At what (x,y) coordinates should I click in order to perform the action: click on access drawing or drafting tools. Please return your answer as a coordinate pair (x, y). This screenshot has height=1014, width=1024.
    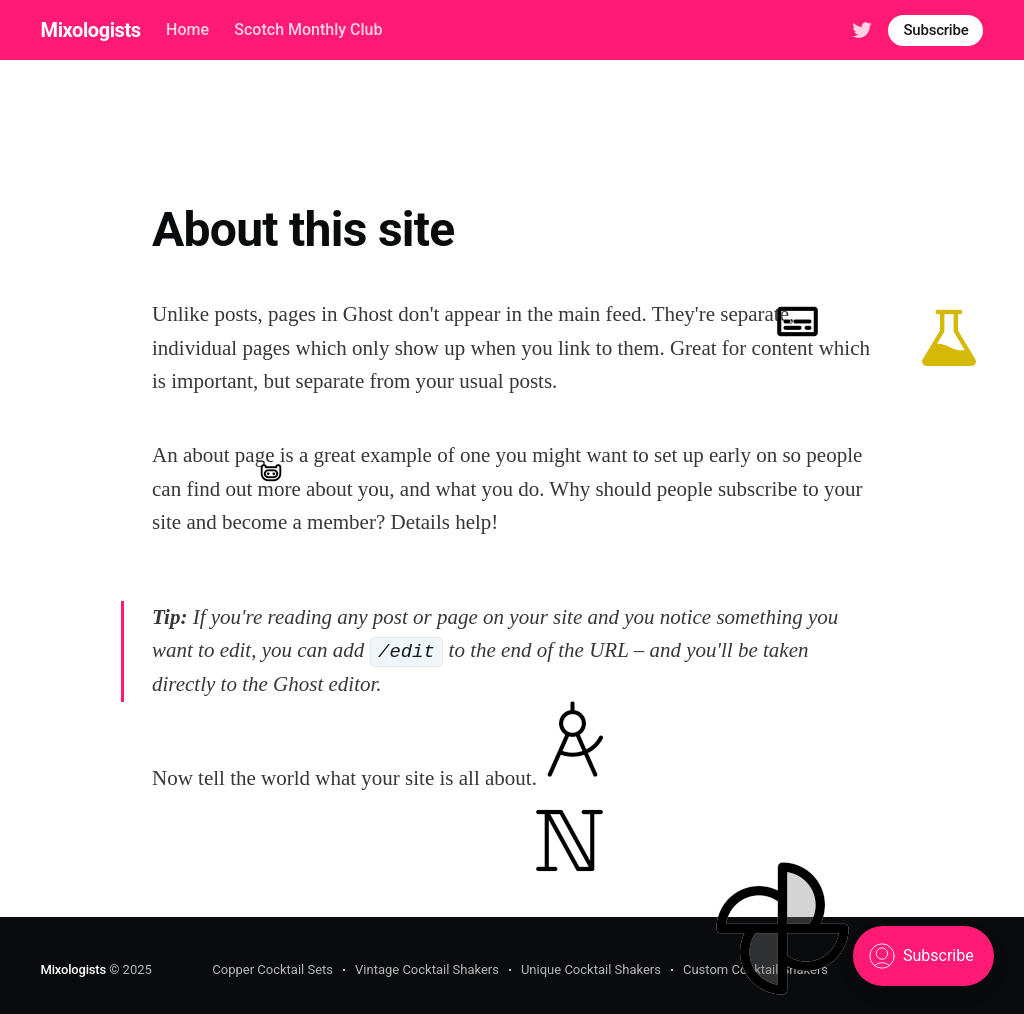
    Looking at the image, I should click on (572, 740).